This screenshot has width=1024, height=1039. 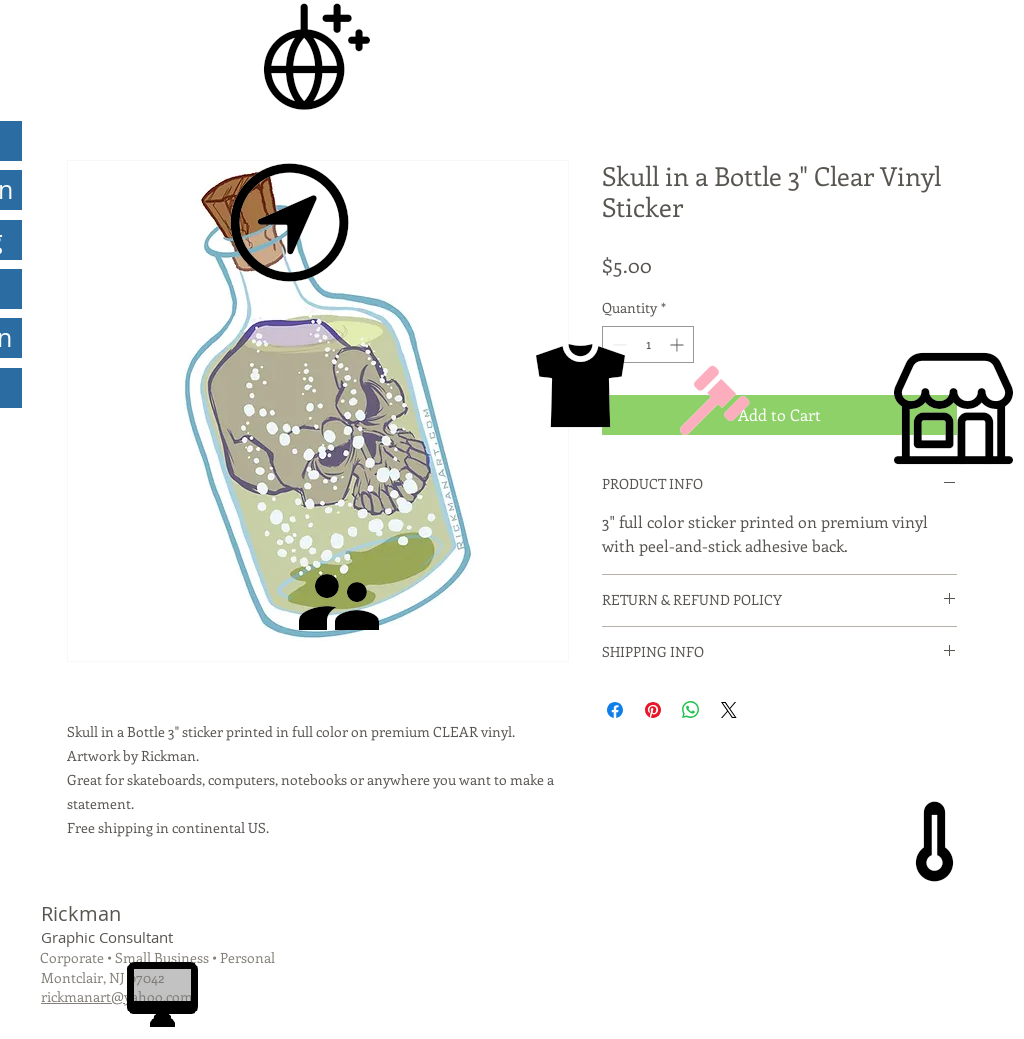 What do you see at coordinates (934, 841) in the screenshot?
I see `view current temperature` at bounding box center [934, 841].